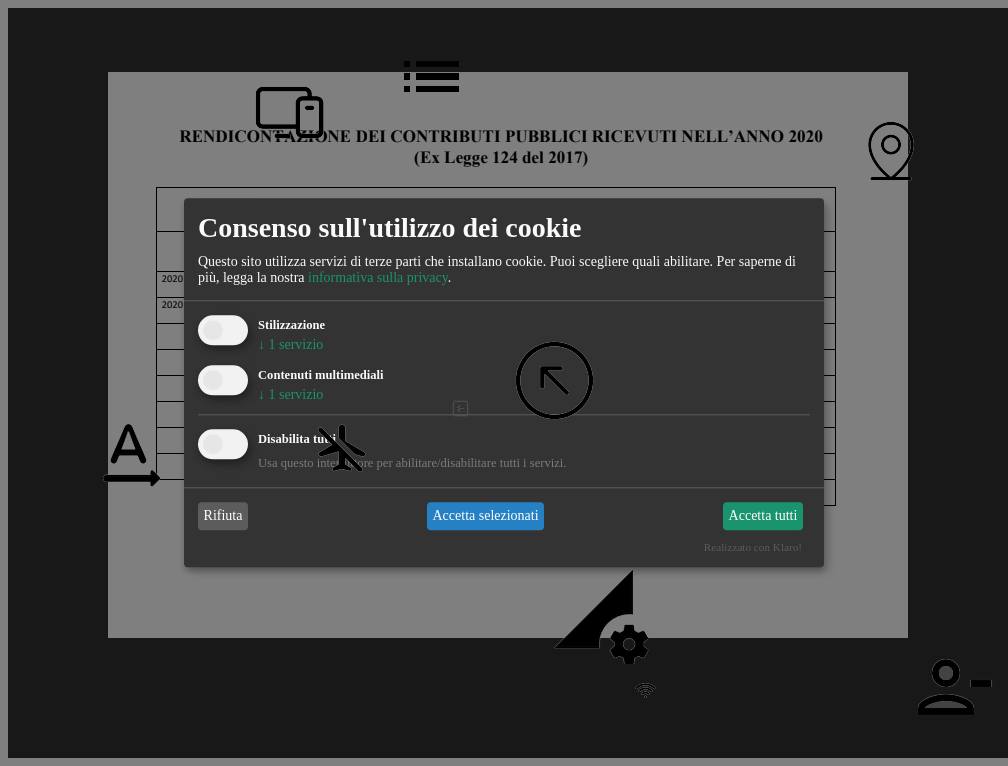 Image resolution: width=1008 pixels, height=766 pixels. I want to click on set text to horizontal orientation, so click(128, 456).